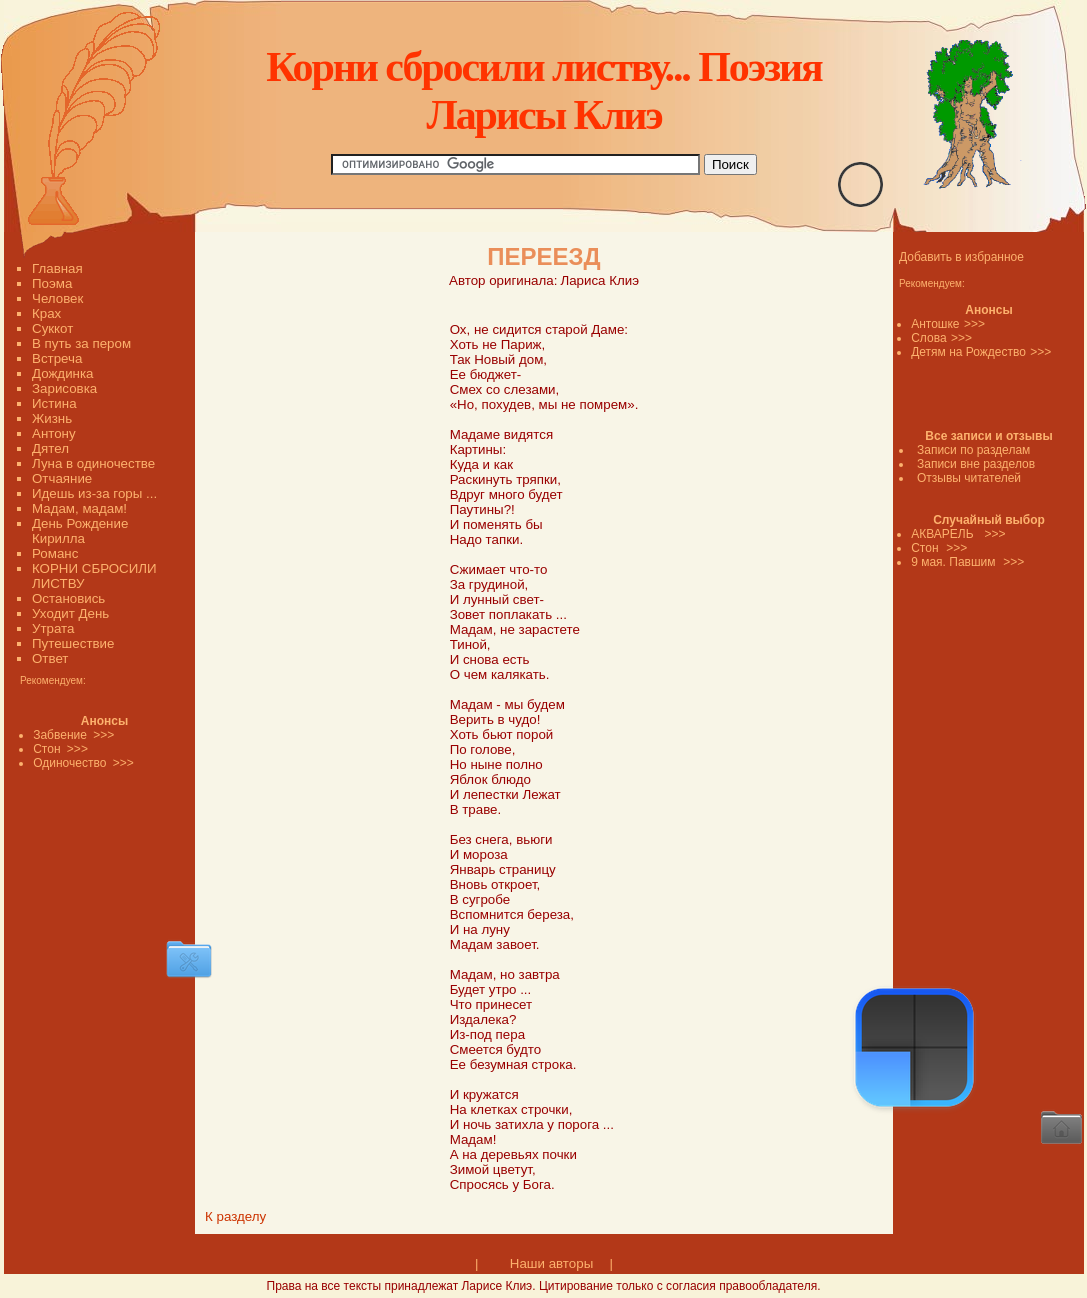 Image resolution: width=1087 pixels, height=1298 pixels. I want to click on access your home folder, so click(1061, 1127).